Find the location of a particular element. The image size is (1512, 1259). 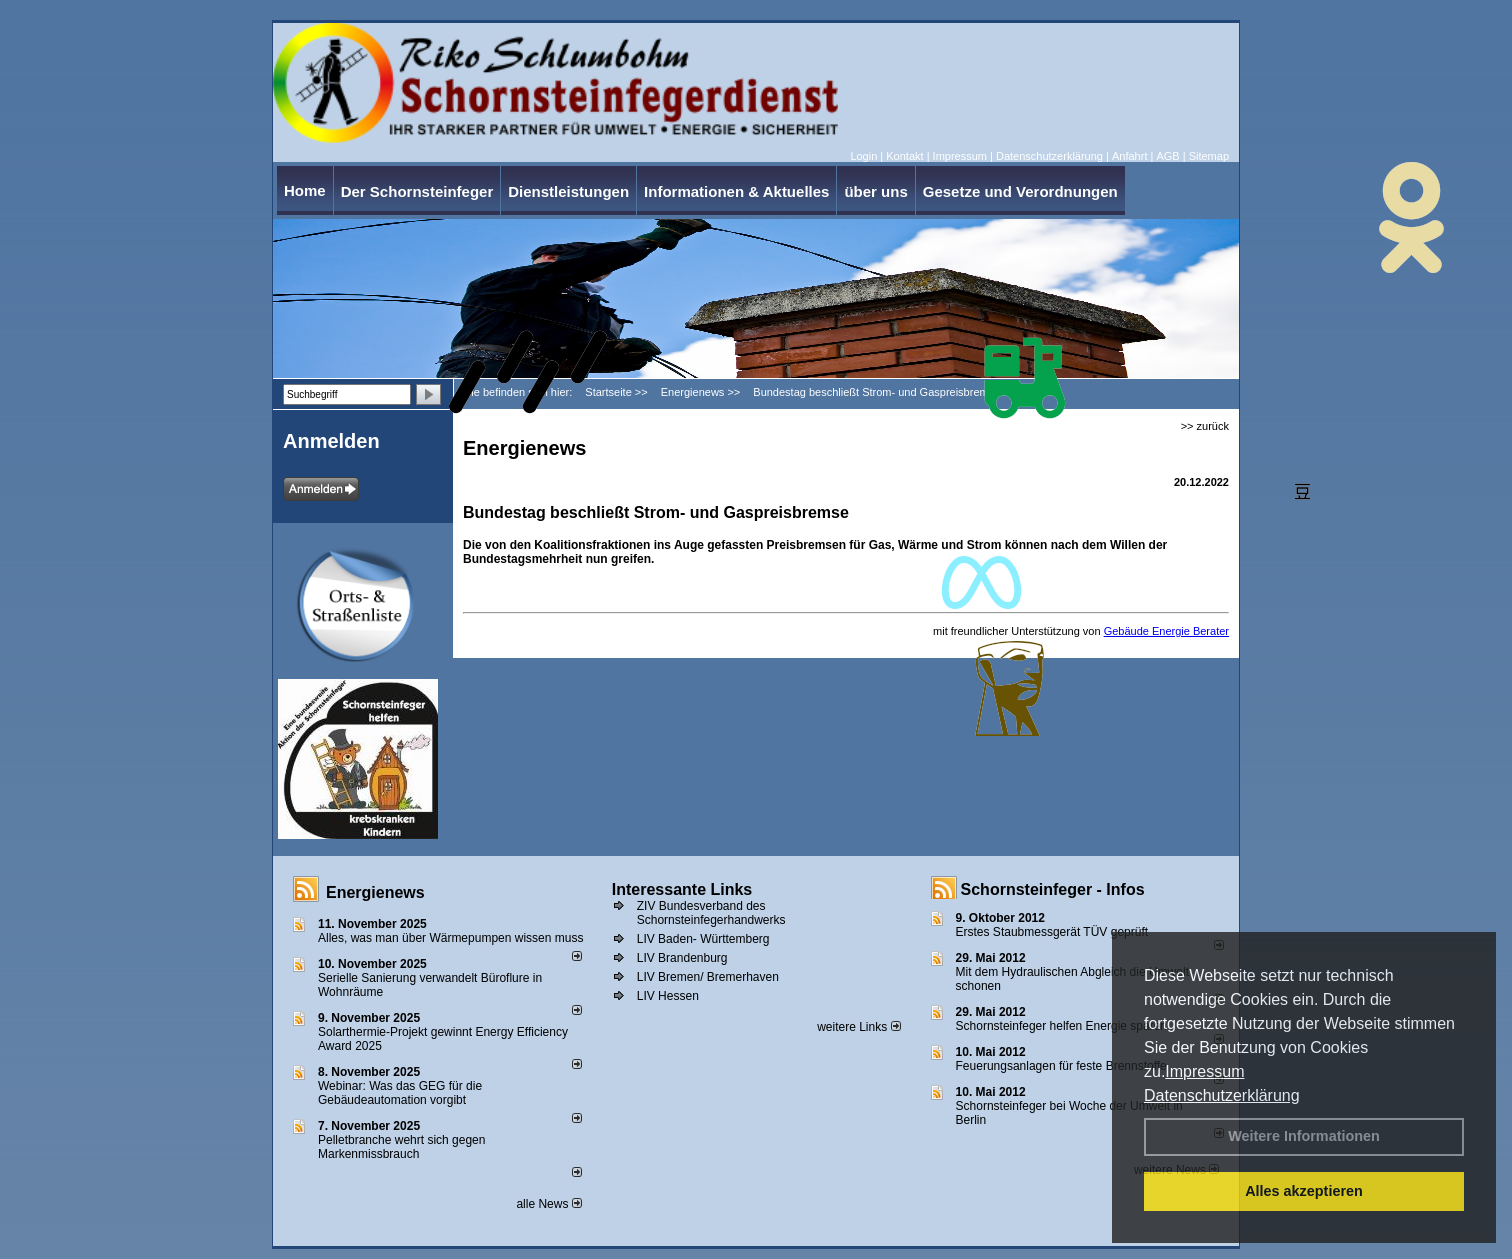

Meta company logo is located at coordinates (981, 582).